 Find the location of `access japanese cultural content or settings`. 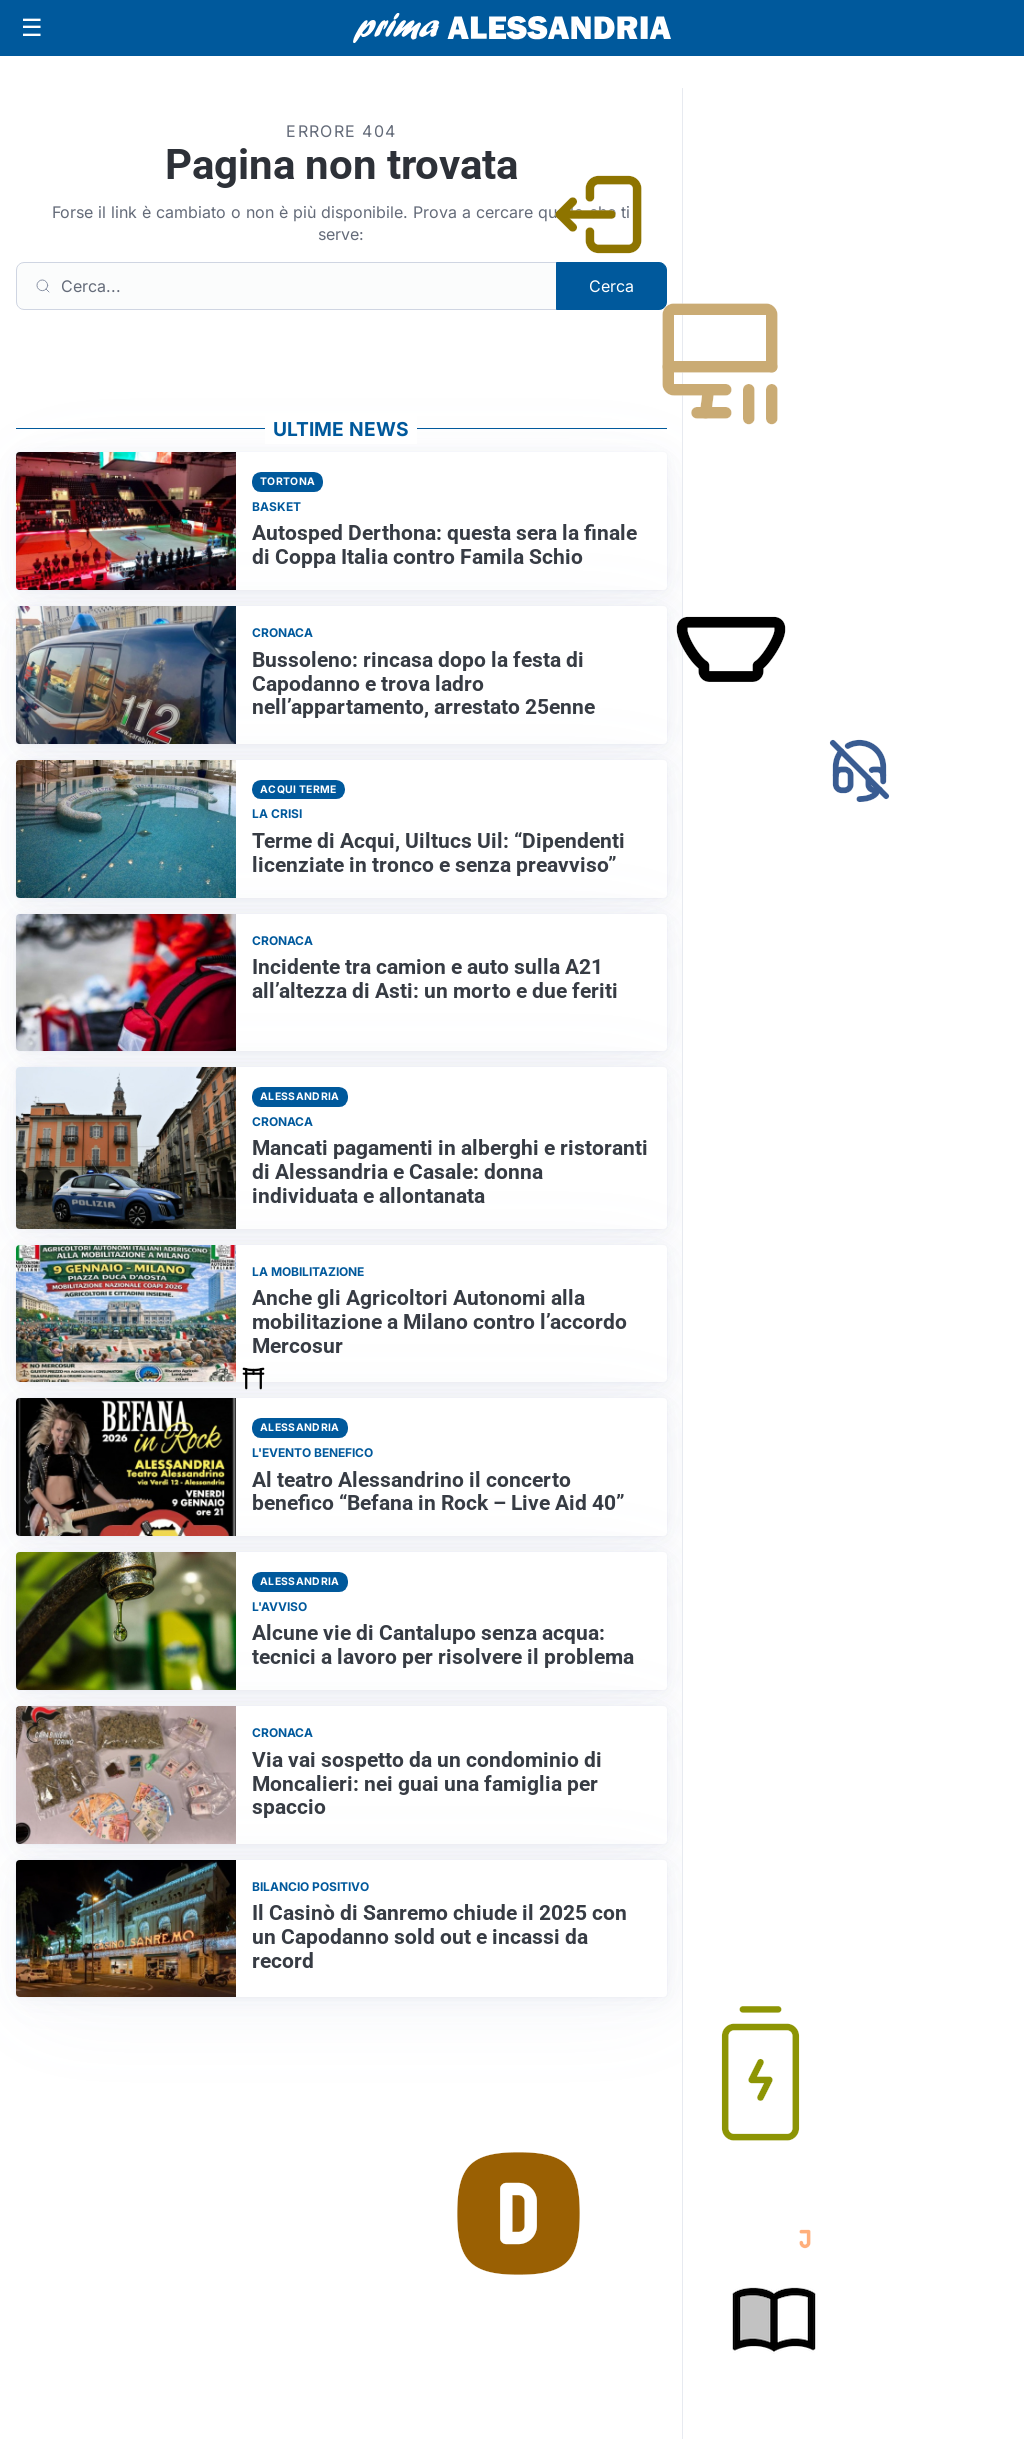

access japanese cultural content or settings is located at coordinates (253, 1378).